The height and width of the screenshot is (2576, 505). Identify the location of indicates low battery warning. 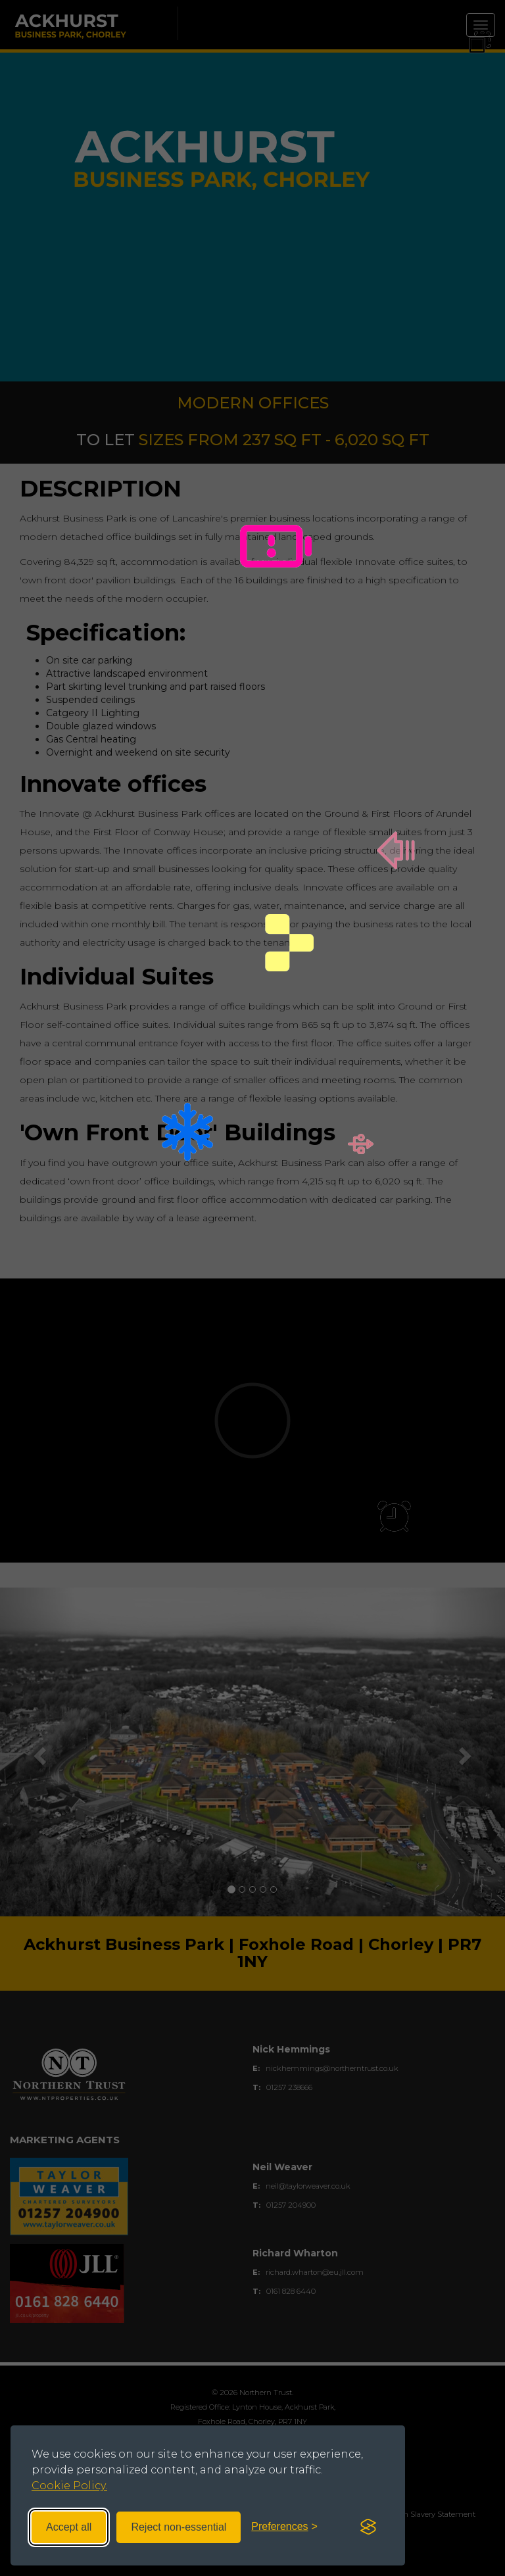
(276, 546).